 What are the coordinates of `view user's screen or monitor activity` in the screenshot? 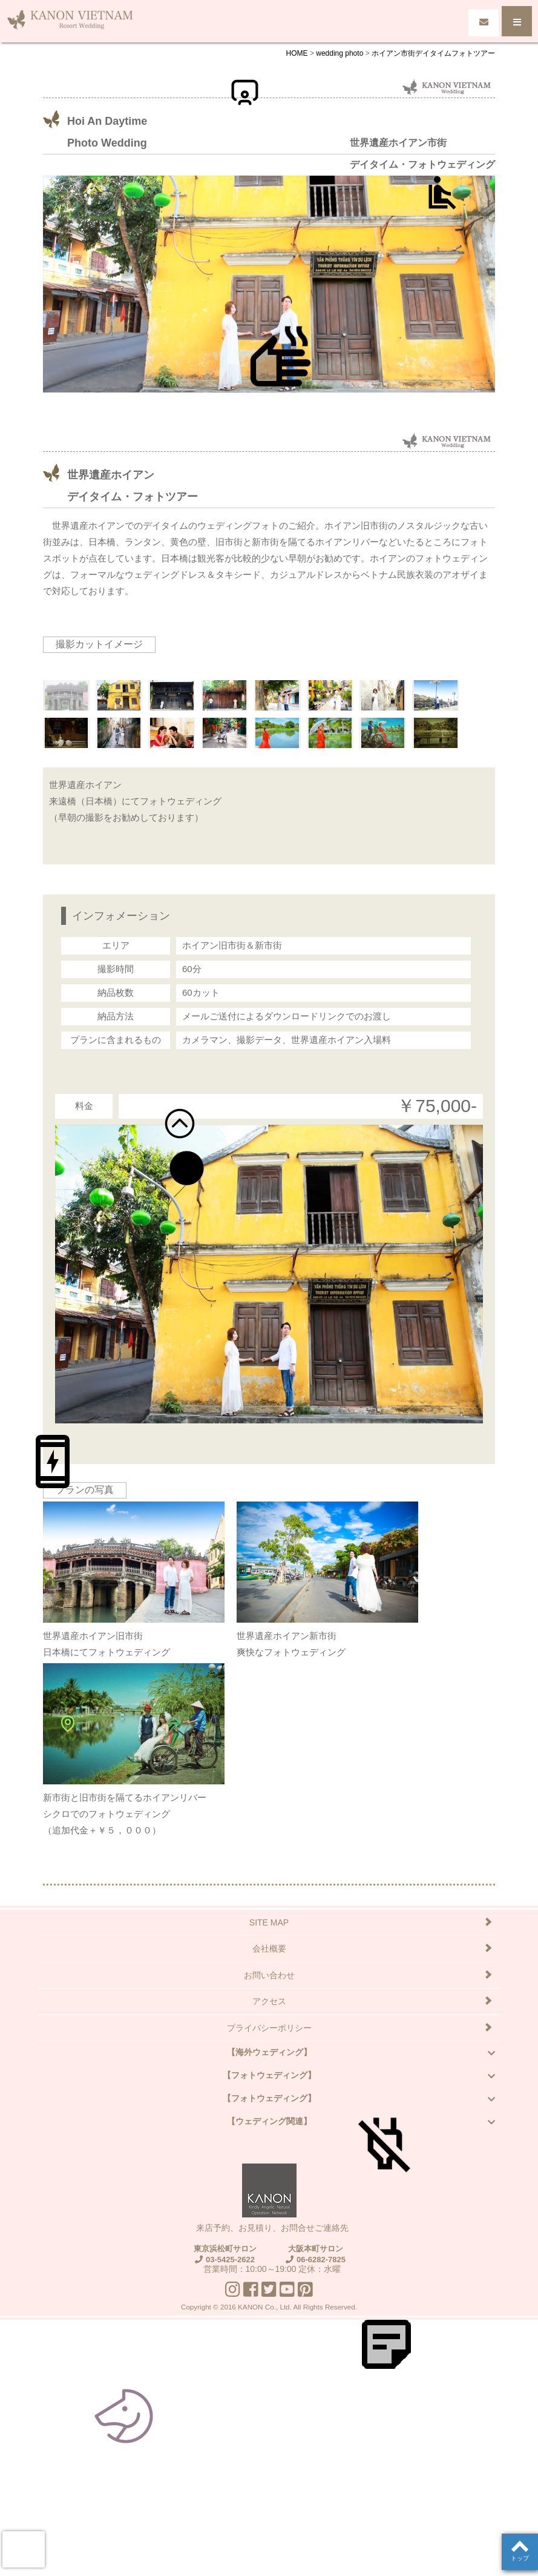 It's located at (244, 91).